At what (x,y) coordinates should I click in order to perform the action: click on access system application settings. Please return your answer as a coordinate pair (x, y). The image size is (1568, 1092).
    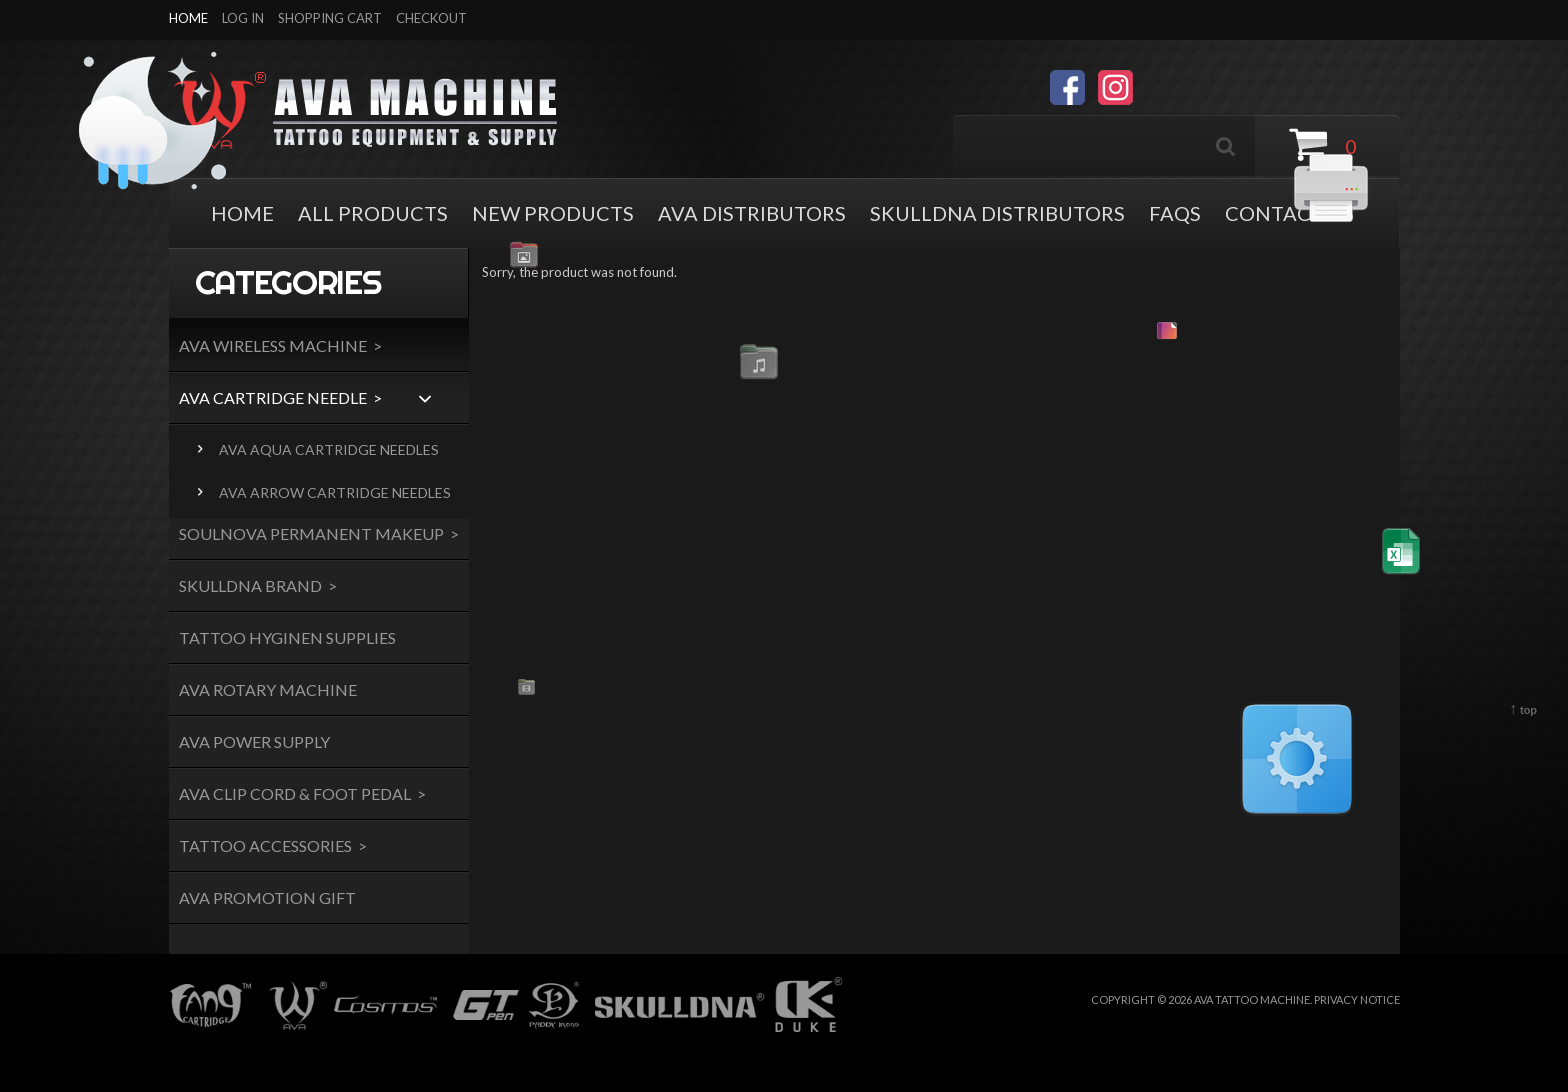
    Looking at the image, I should click on (1297, 759).